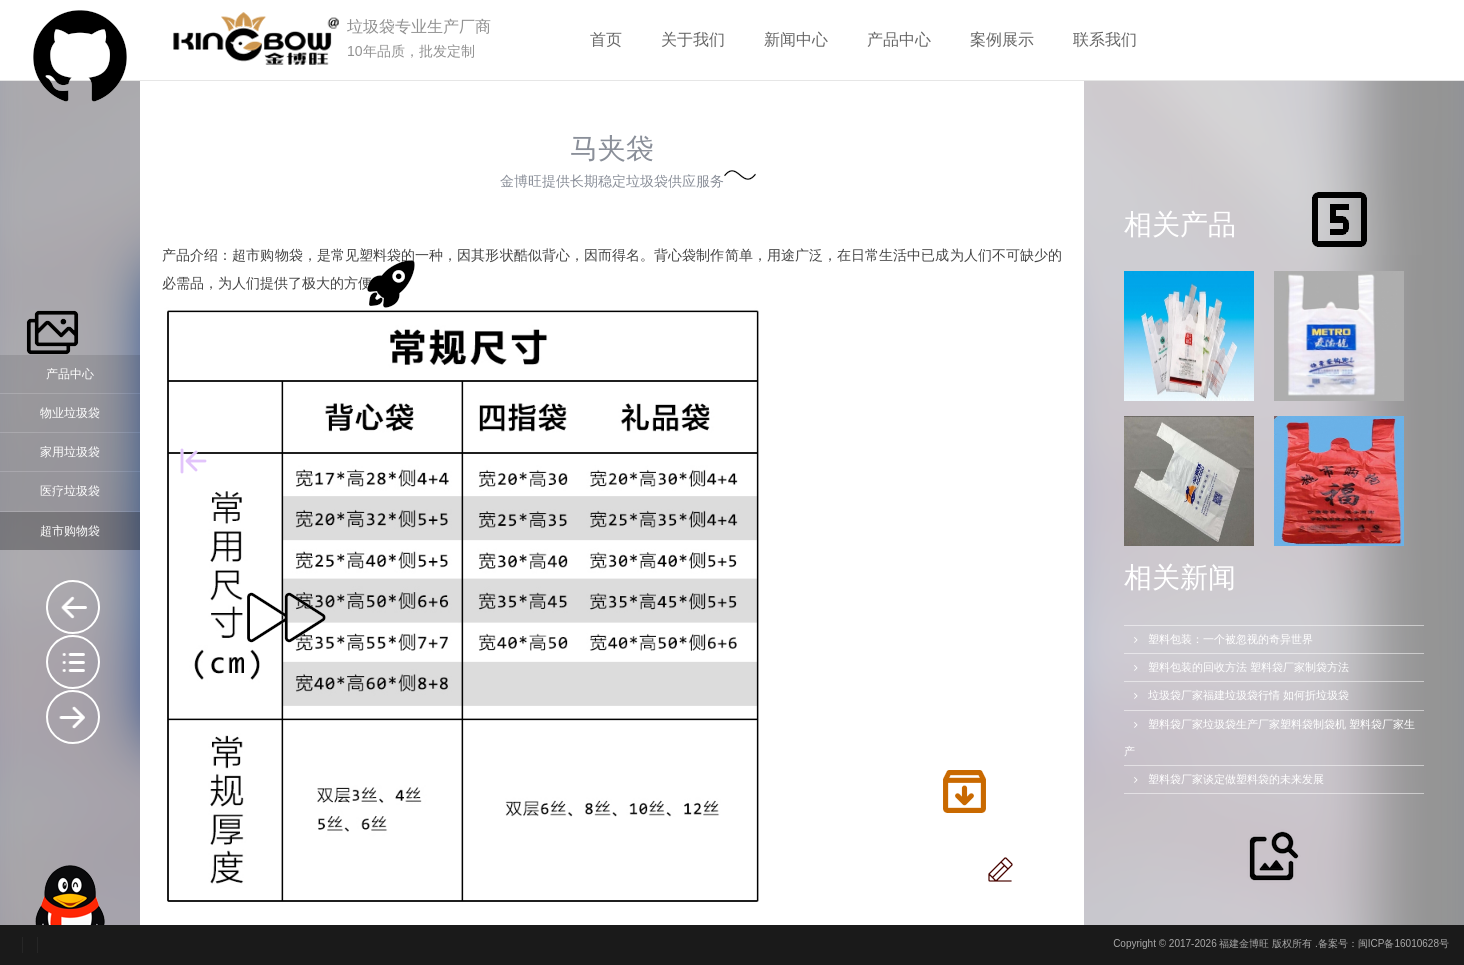 The height and width of the screenshot is (965, 1464). I want to click on skip forward in media playback, so click(280, 617).